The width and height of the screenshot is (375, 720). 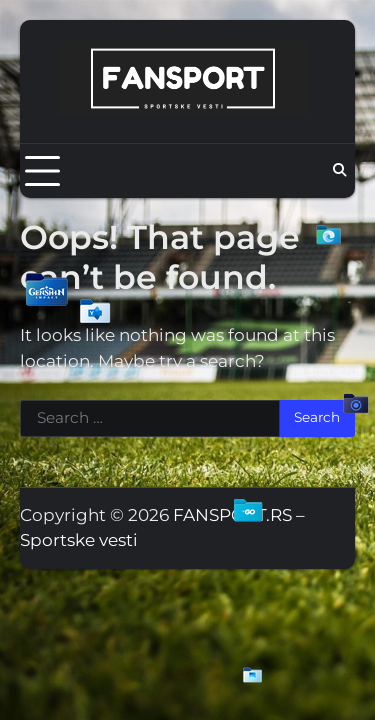 I want to click on open folder containing Microsoft Edge browser files, so click(x=328, y=235).